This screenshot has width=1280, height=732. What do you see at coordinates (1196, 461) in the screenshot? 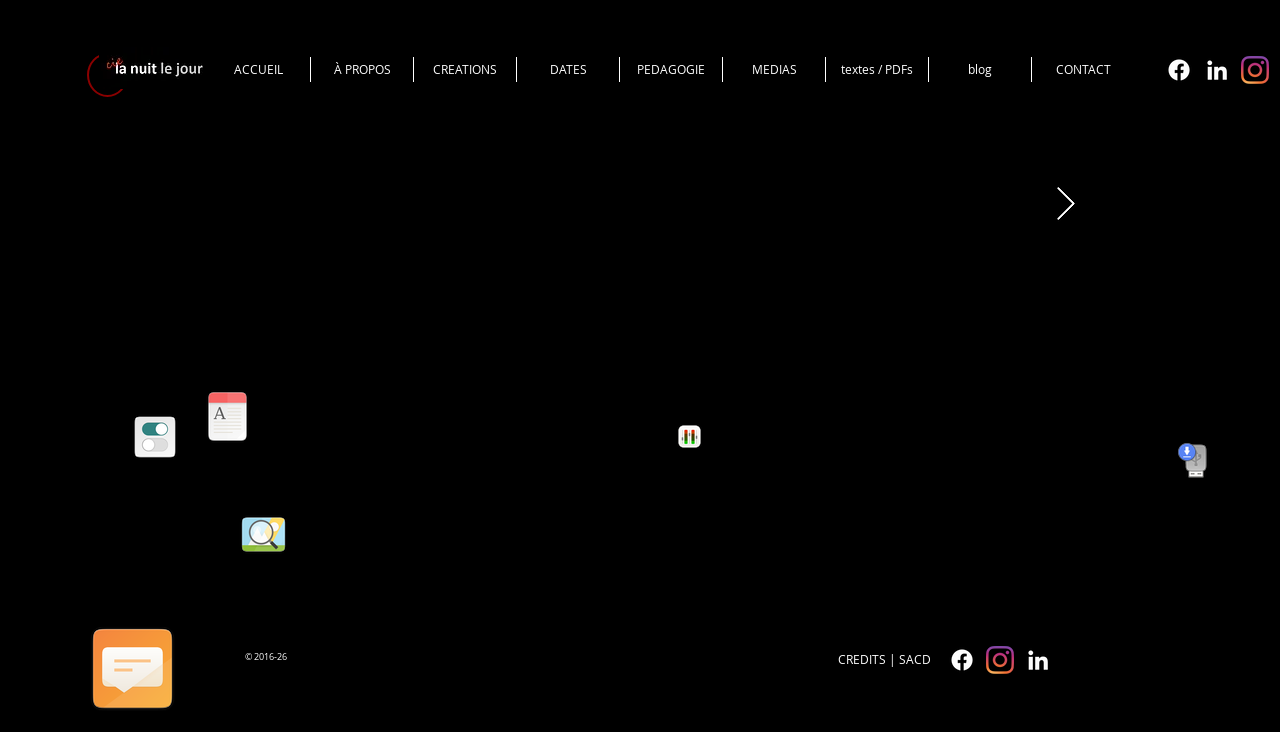
I see `create a bootable USB drive` at bounding box center [1196, 461].